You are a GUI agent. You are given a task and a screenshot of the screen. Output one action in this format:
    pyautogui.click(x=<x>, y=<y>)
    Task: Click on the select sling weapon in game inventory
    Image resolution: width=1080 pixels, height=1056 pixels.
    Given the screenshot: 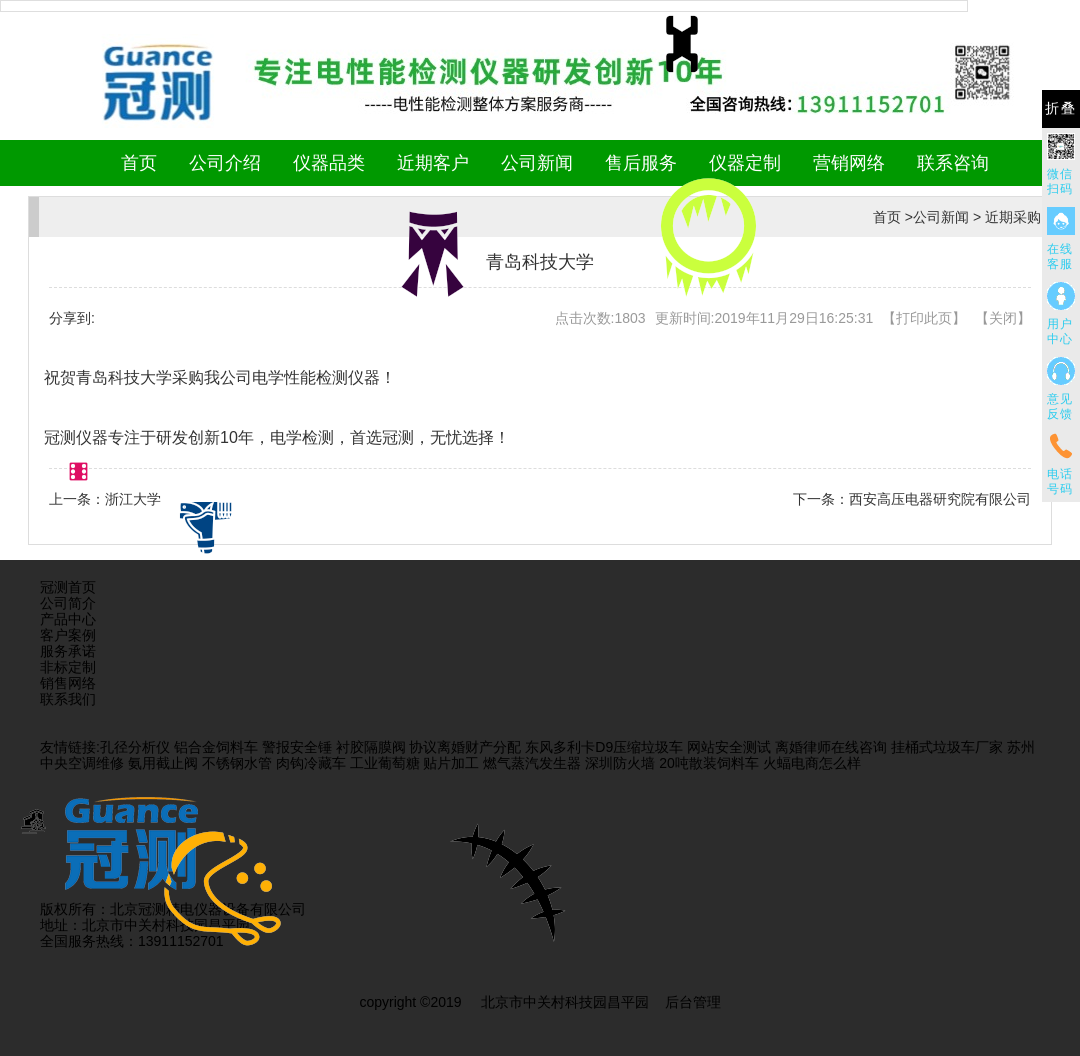 What is the action you would take?
    pyautogui.click(x=222, y=888)
    